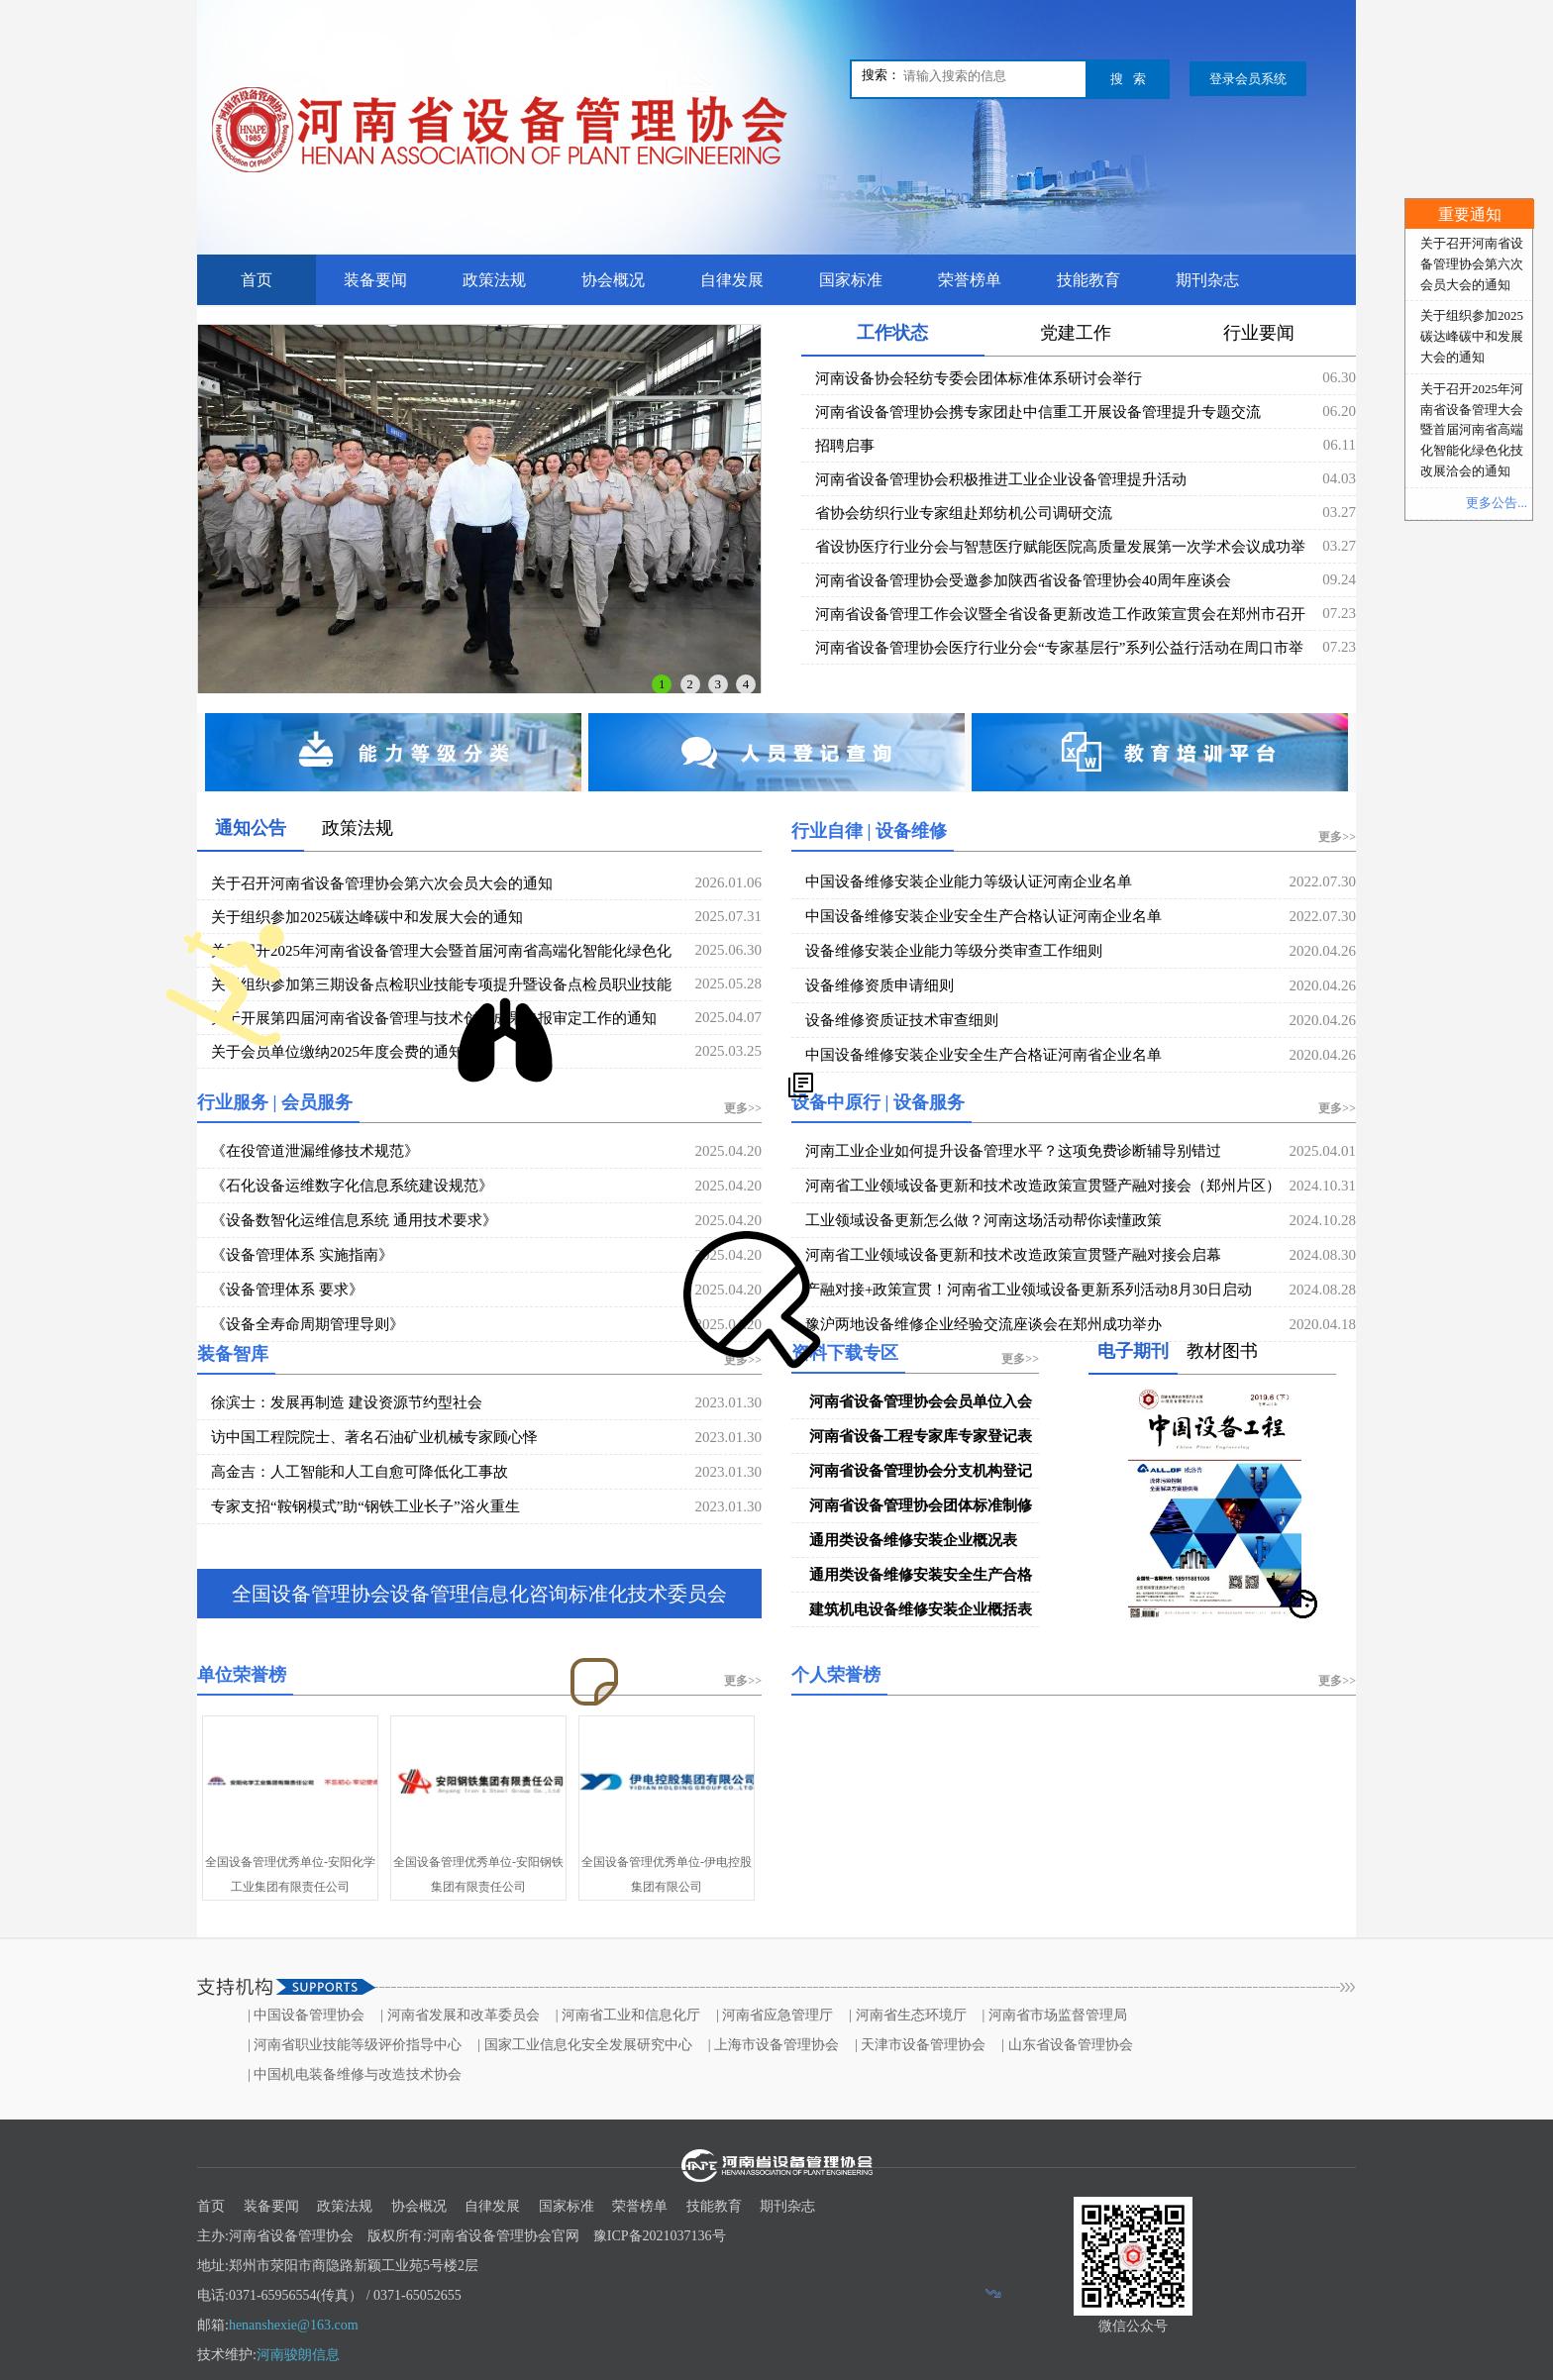 The height and width of the screenshot is (2380, 1553). I want to click on access your profile or account settings, so click(1302, 1604).